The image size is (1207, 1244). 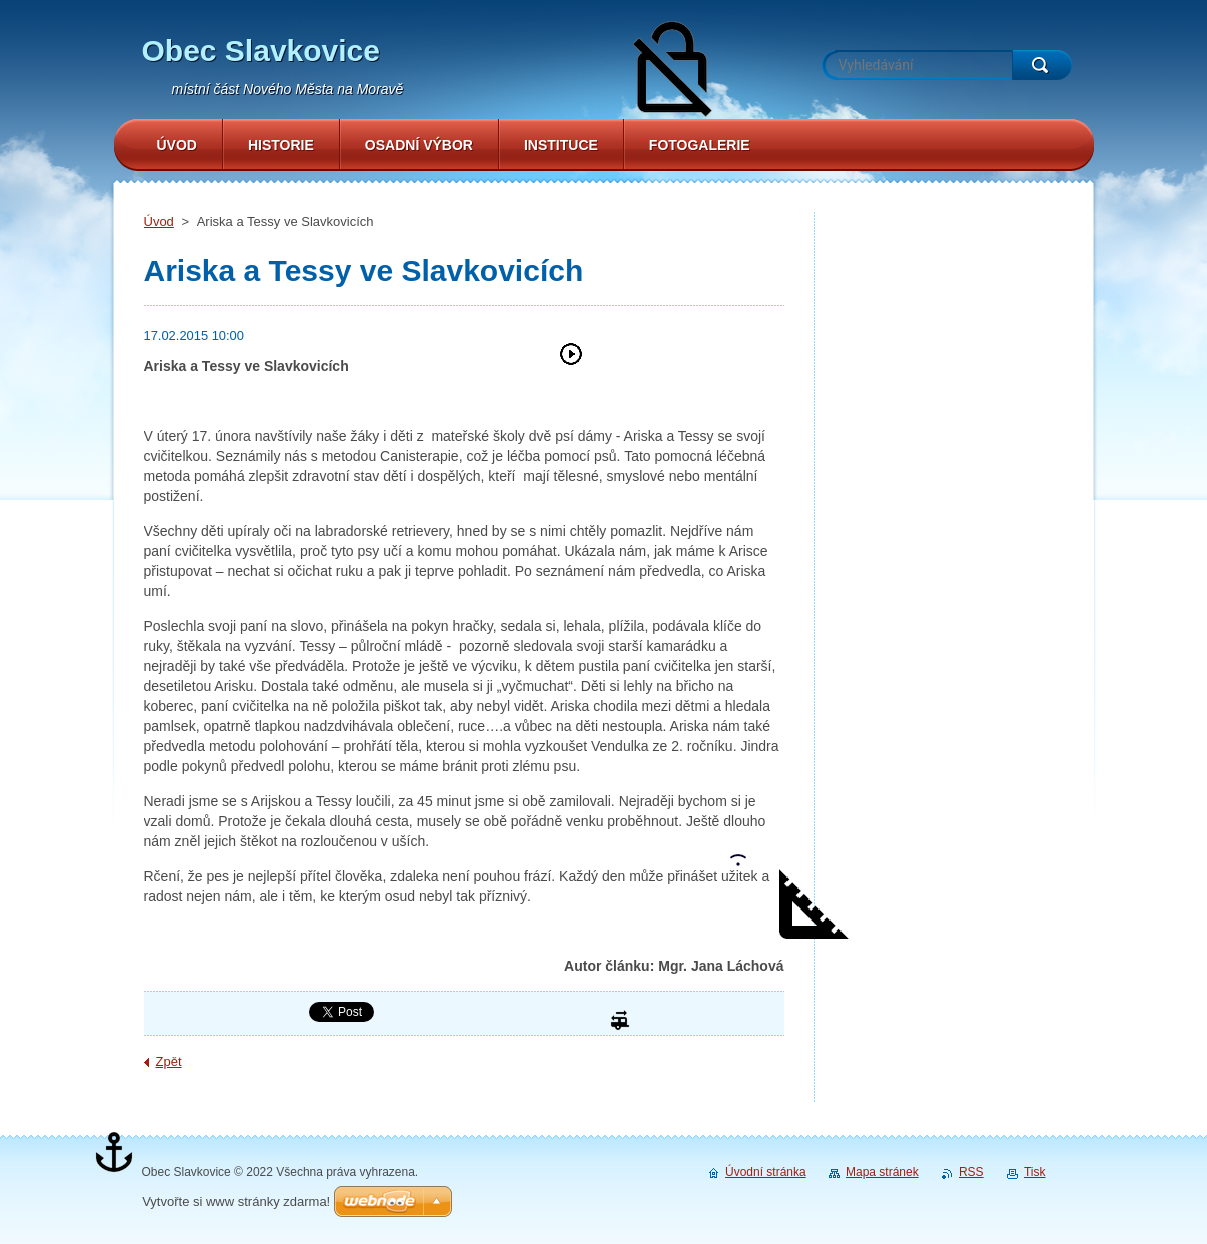 What do you see at coordinates (738, 851) in the screenshot?
I see `indicates weak wifi signal strength` at bounding box center [738, 851].